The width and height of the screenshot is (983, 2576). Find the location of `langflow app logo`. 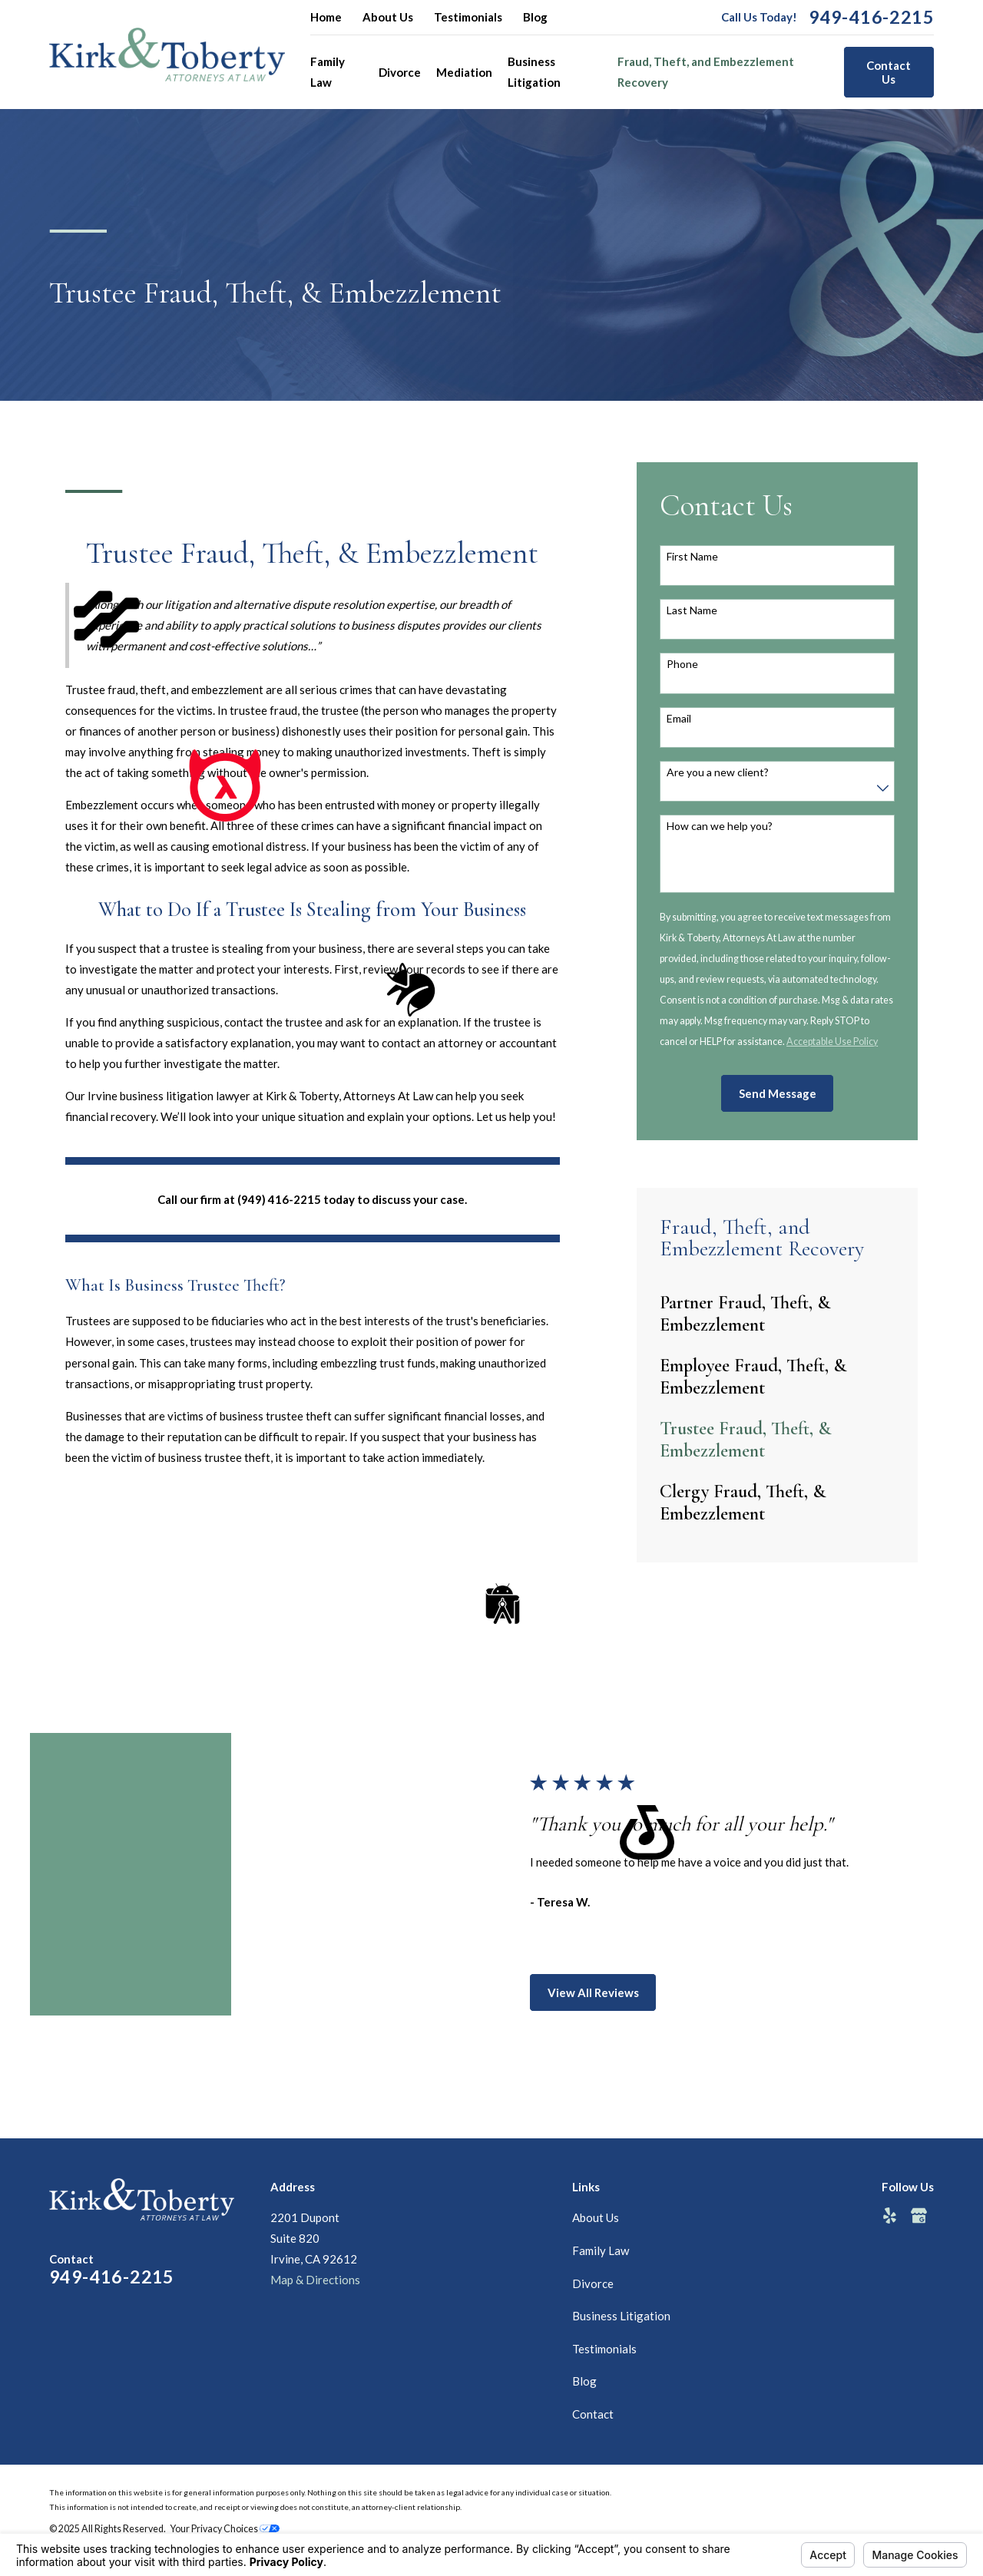

langflow app logo is located at coordinates (106, 619).